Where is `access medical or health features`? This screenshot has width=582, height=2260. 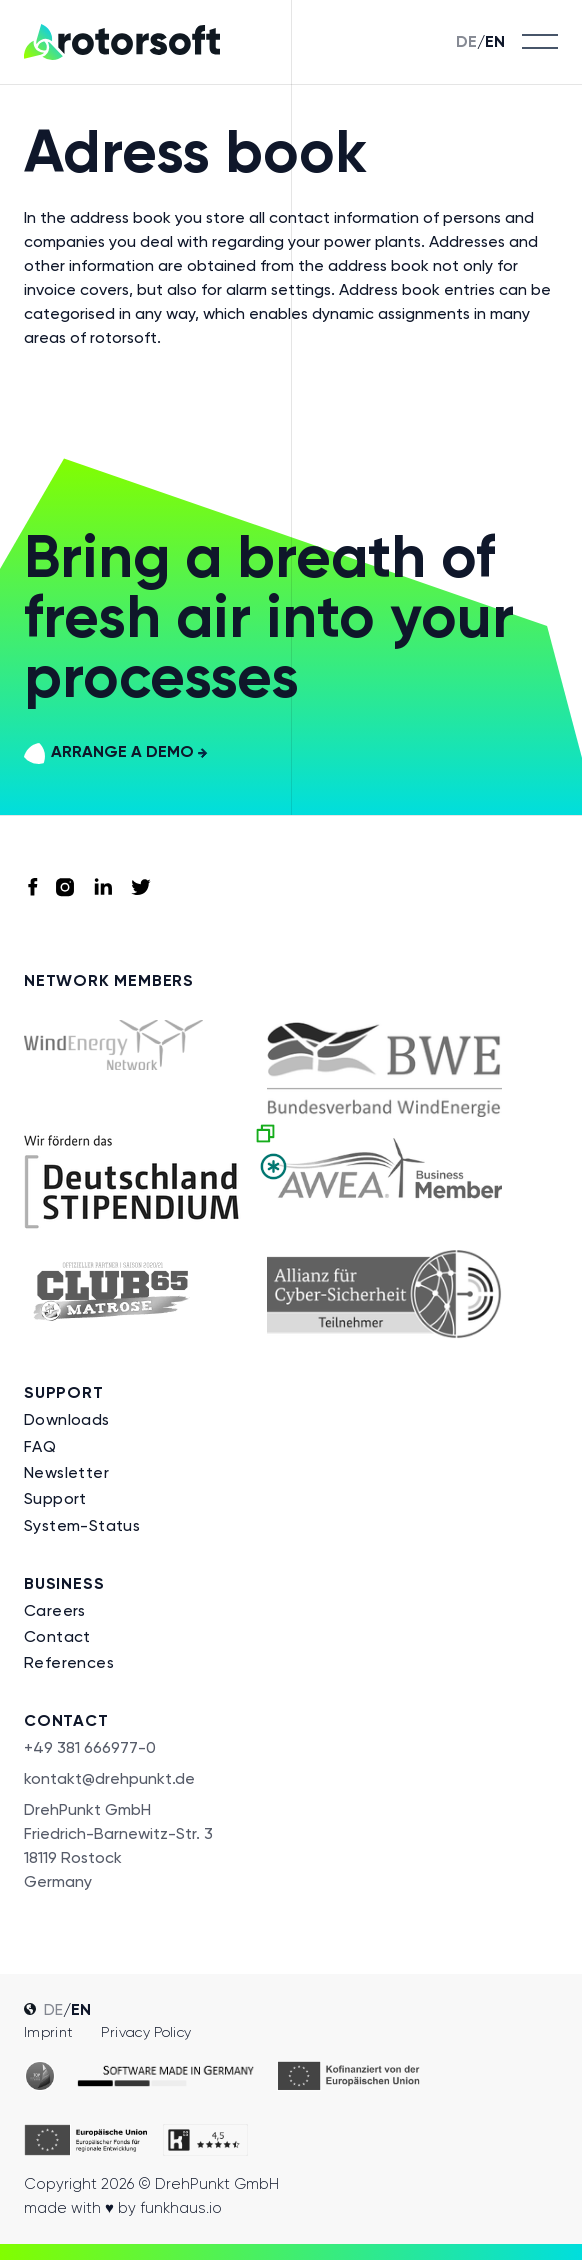
access medical or health features is located at coordinates (273, 1166).